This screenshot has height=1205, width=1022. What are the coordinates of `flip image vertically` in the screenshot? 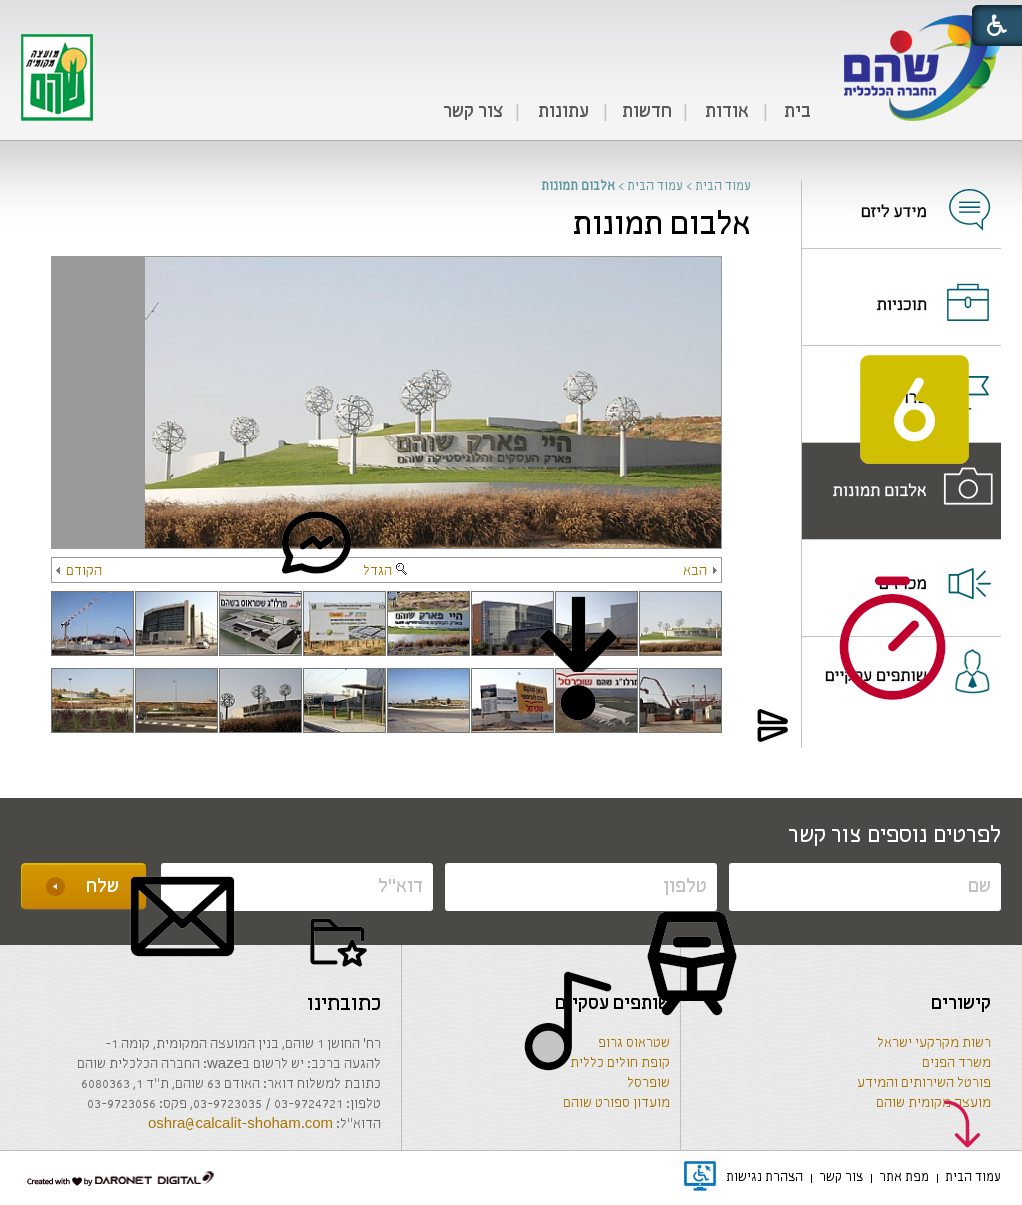 It's located at (771, 725).